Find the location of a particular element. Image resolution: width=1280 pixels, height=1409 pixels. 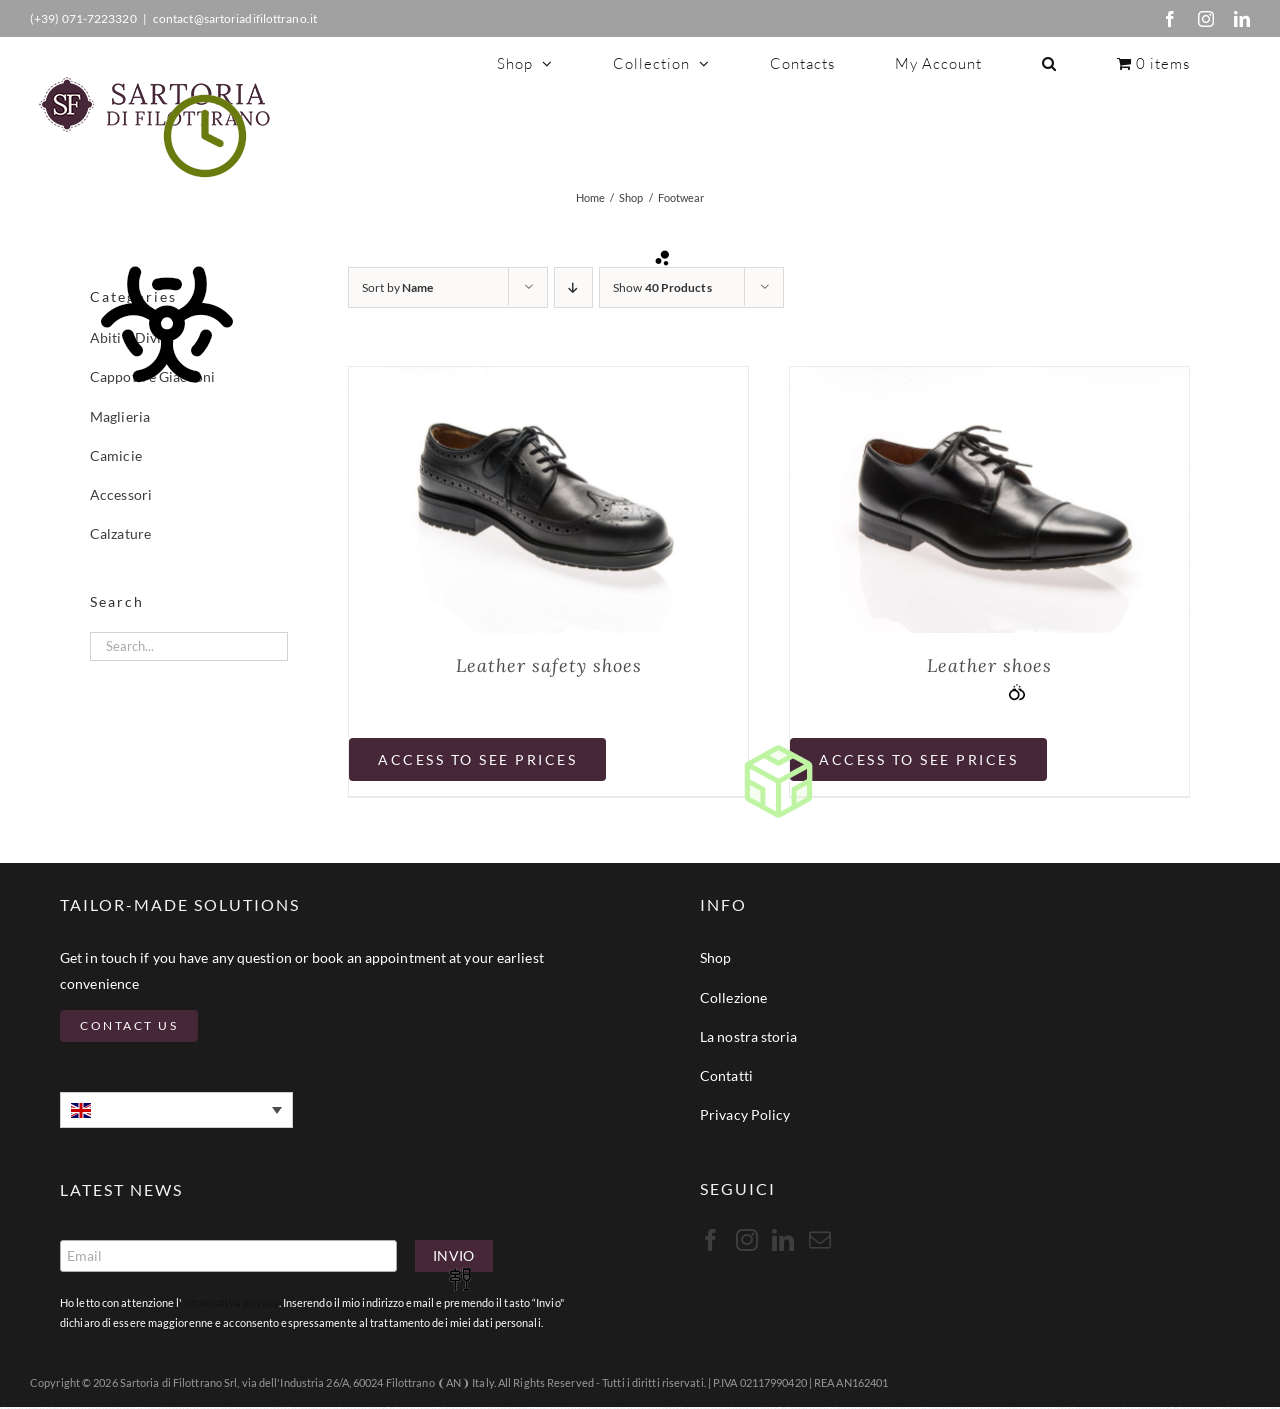

view time or clock settings is located at coordinates (205, 136).